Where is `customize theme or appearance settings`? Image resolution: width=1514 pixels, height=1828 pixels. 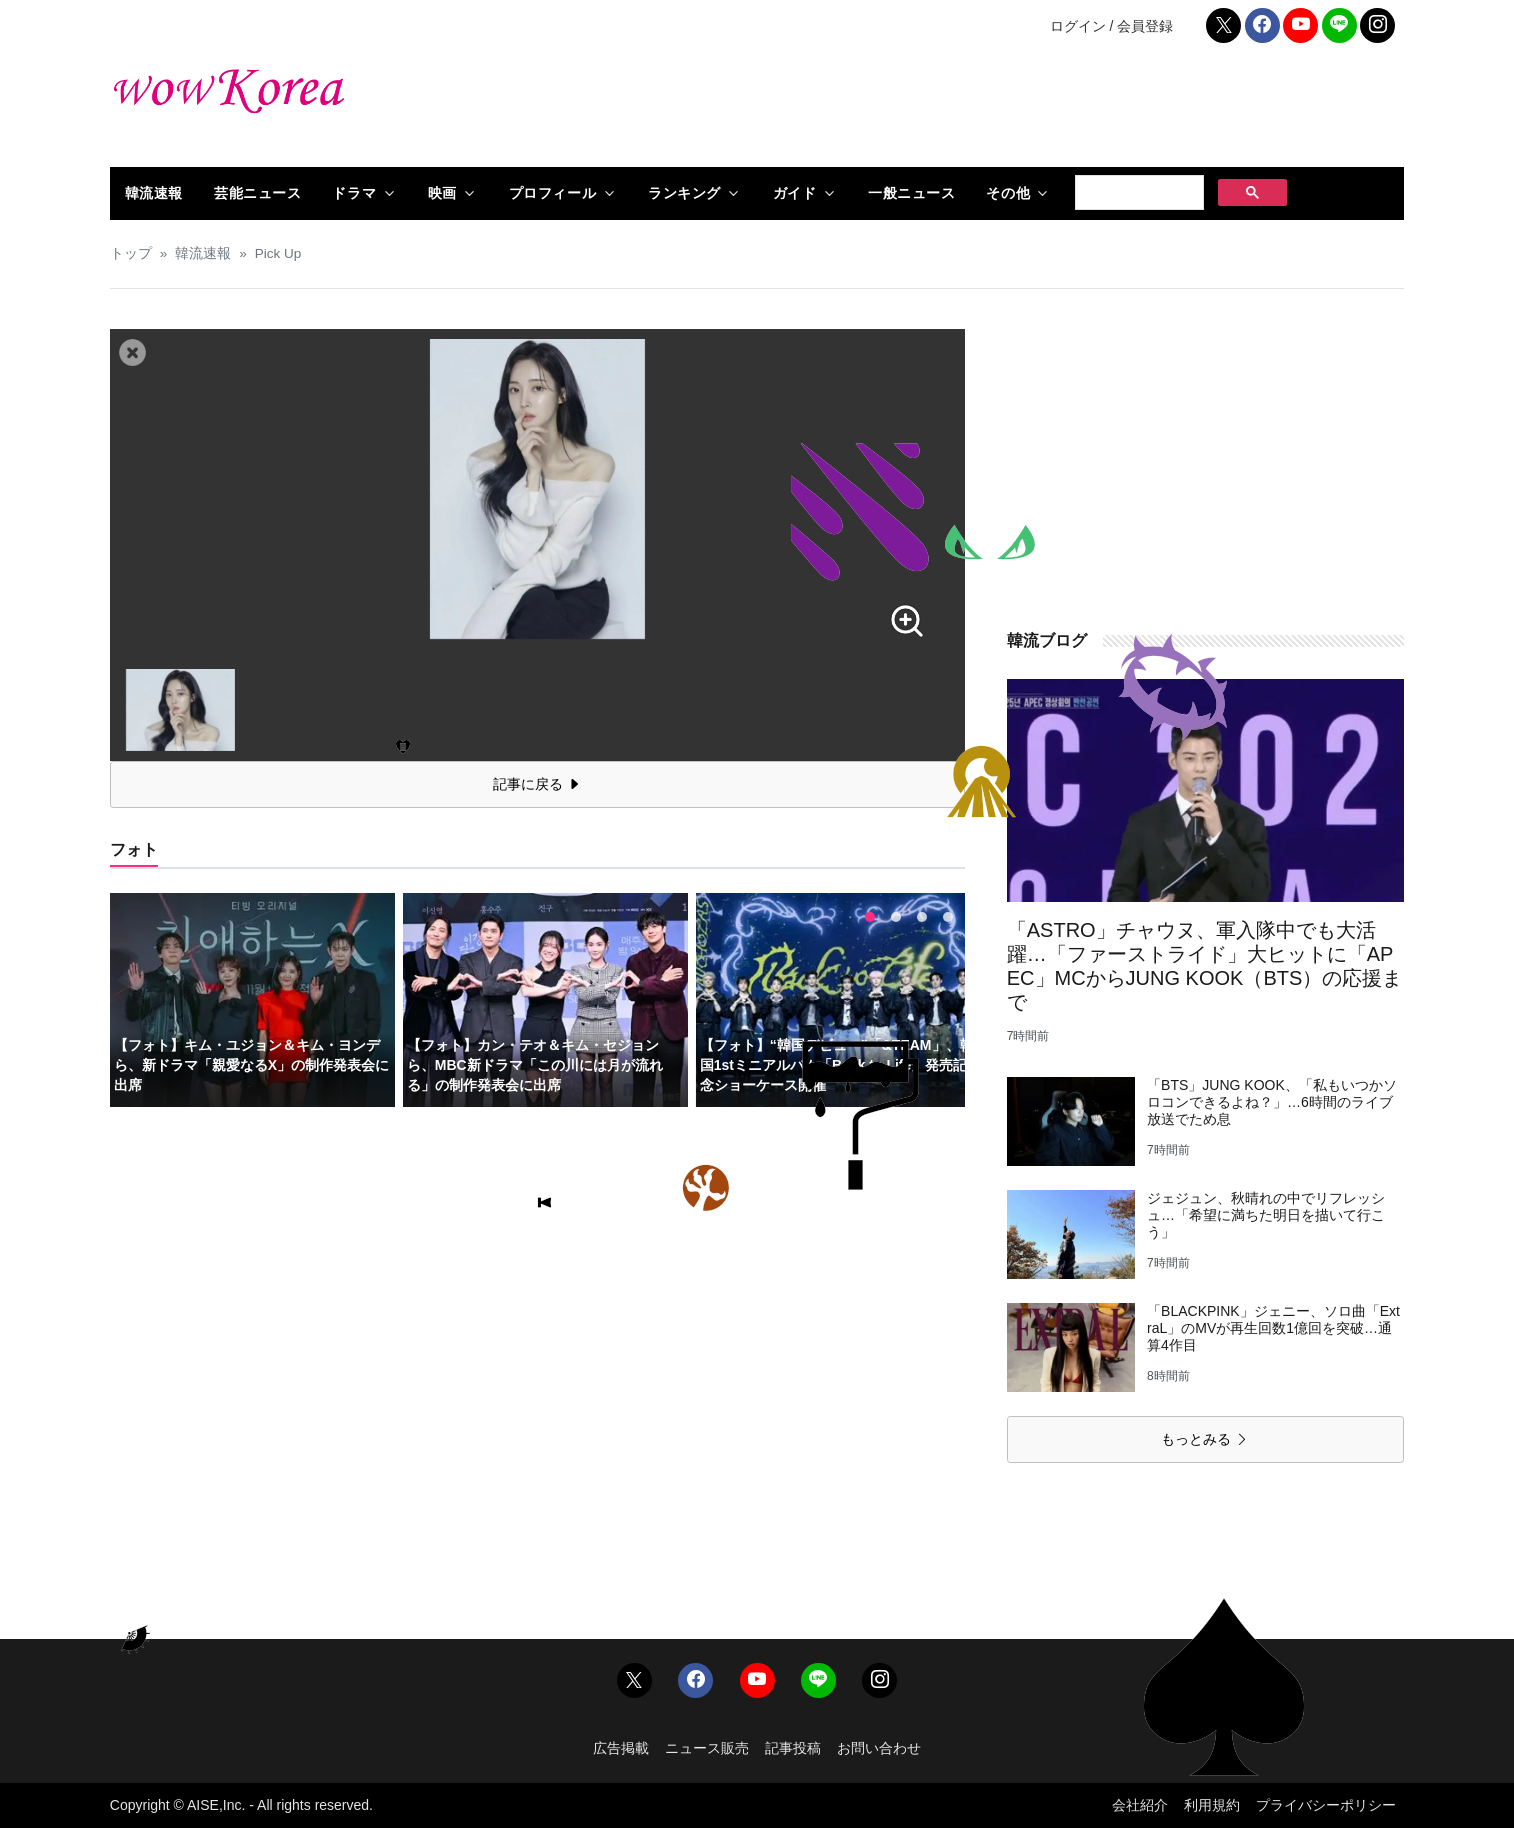
customize theme or appearance settings is located at coordinates (855, 1115).